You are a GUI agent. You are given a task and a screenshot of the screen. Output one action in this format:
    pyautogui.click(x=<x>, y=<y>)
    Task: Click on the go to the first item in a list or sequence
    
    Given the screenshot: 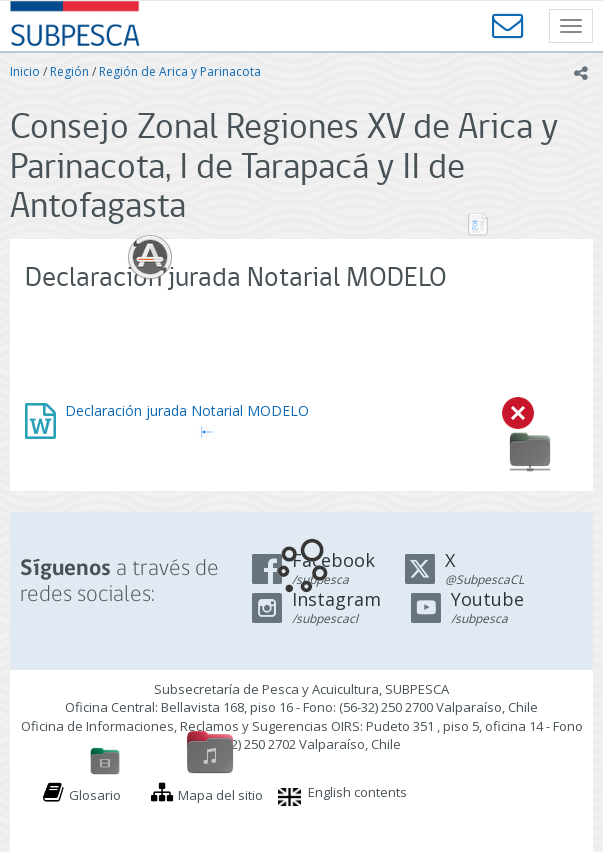 What is the action you would take?
    pyautogui.click(x=207, y=432)
    